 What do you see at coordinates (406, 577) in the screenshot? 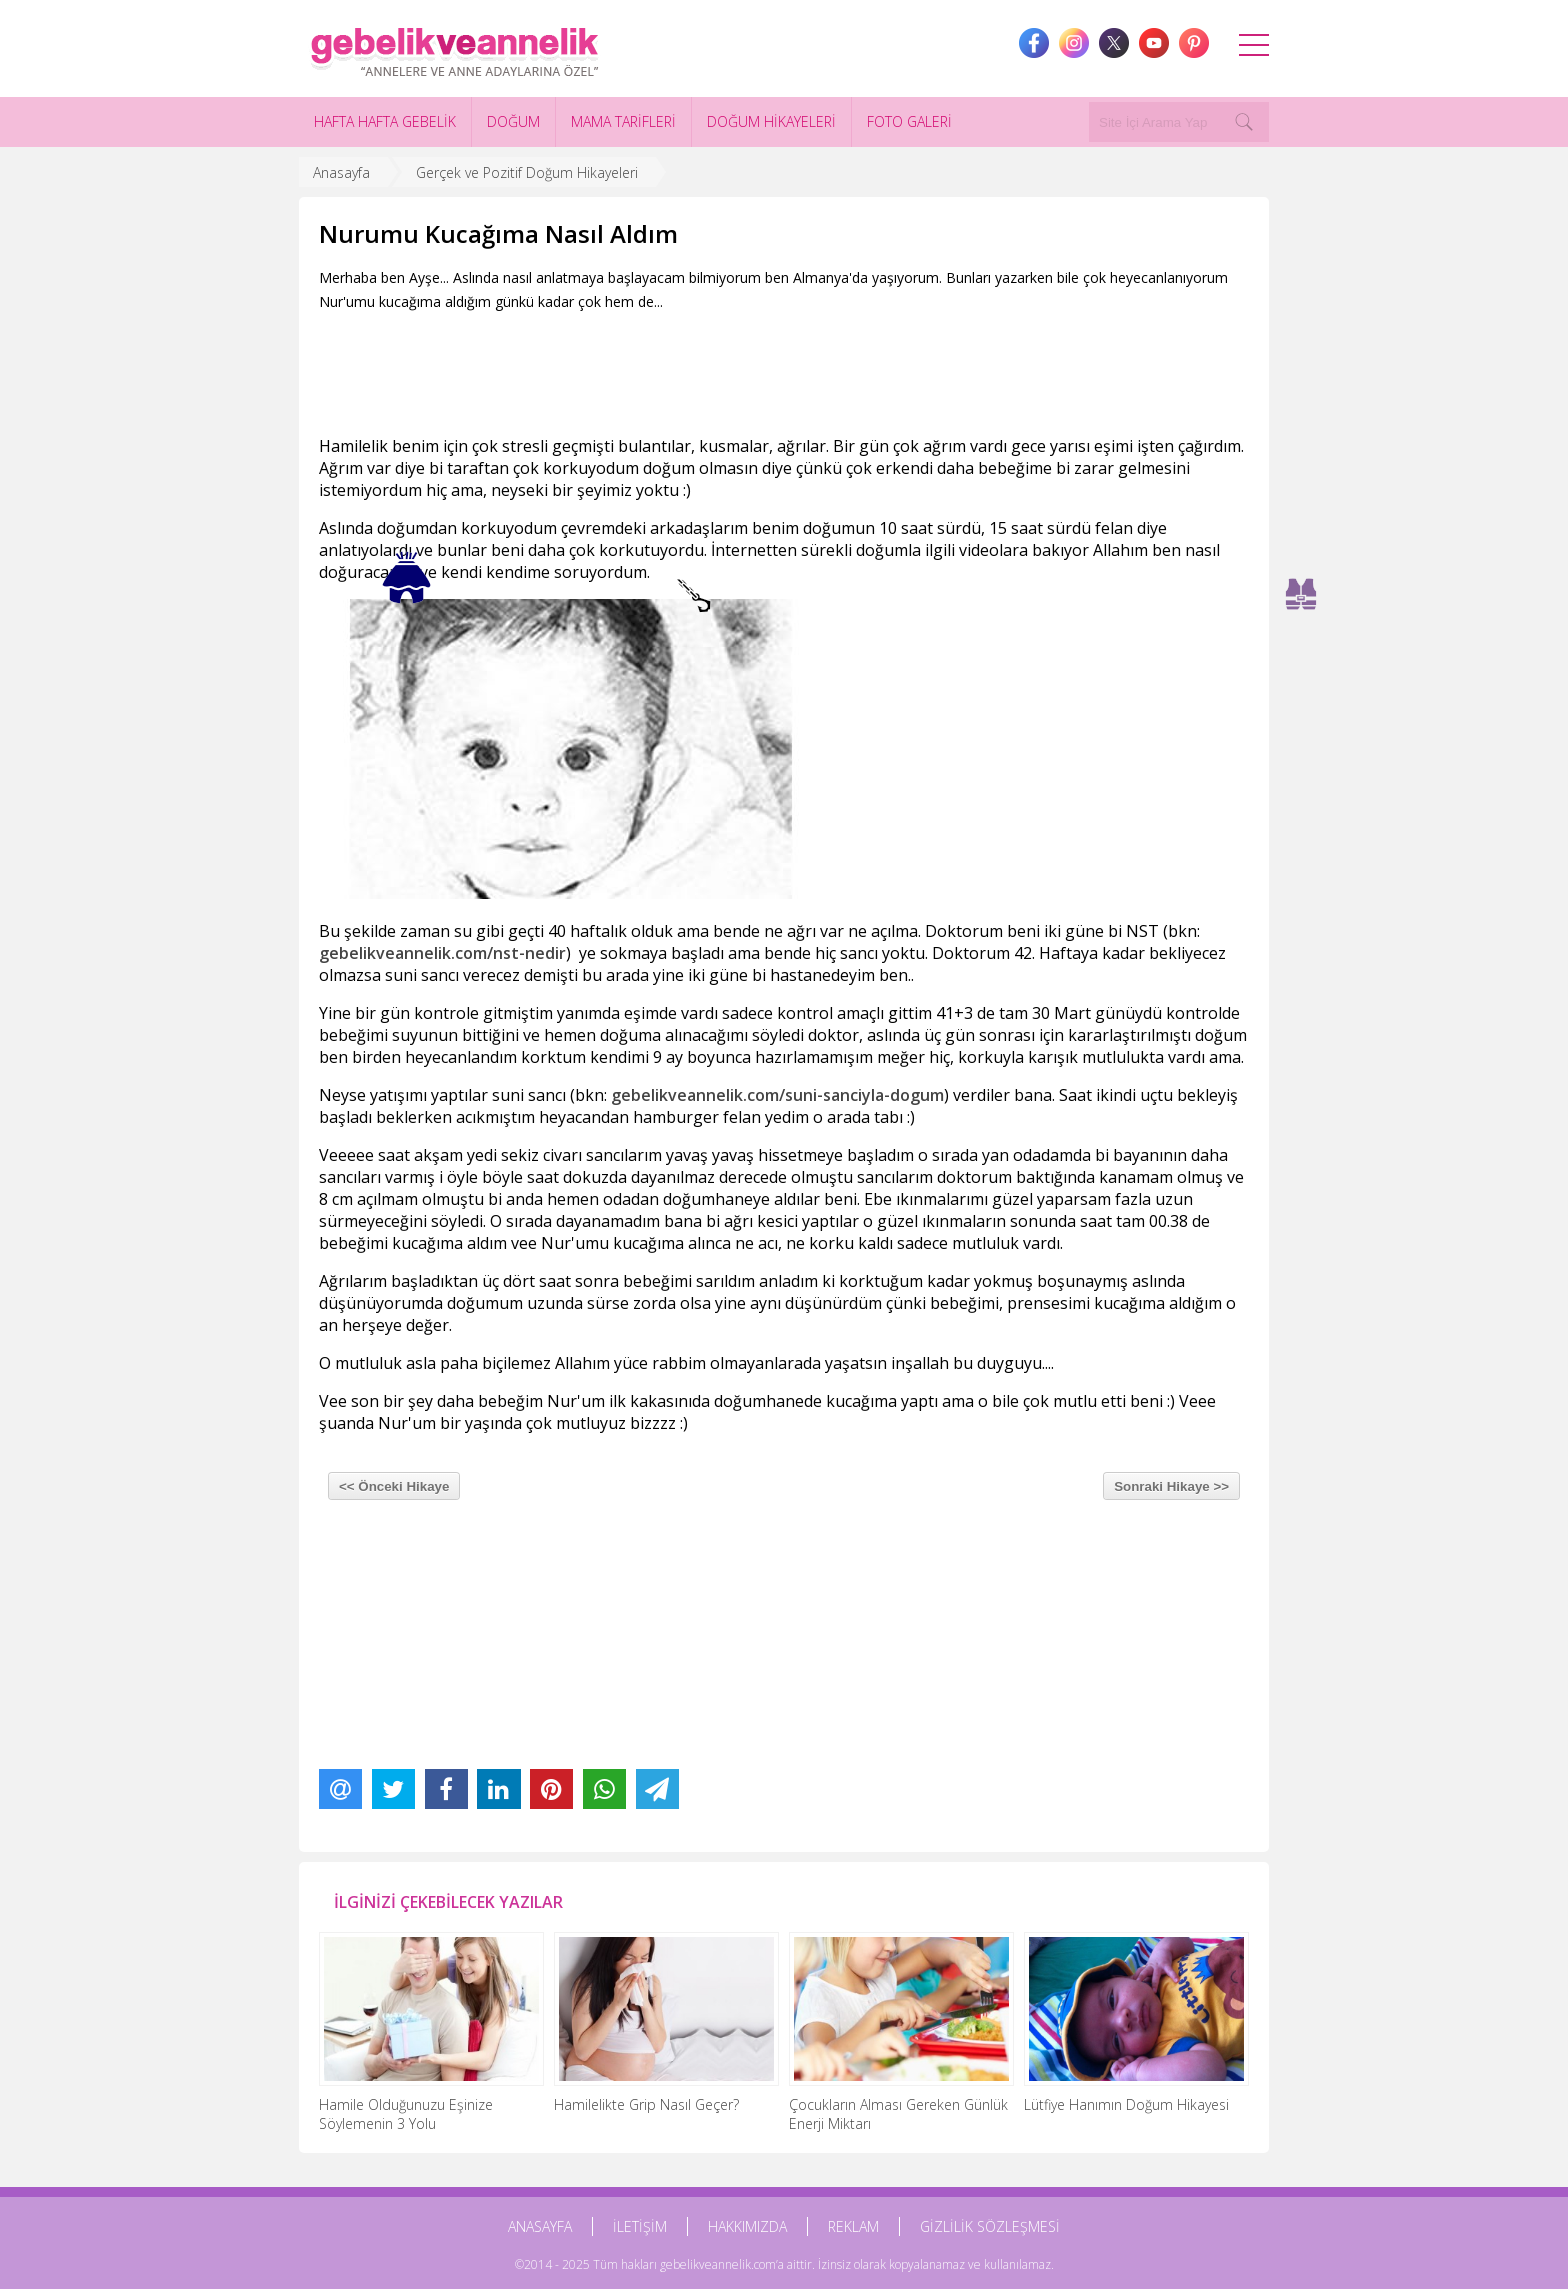
I see `select a hut or shelter in-game` at bounding box center [406, 577].